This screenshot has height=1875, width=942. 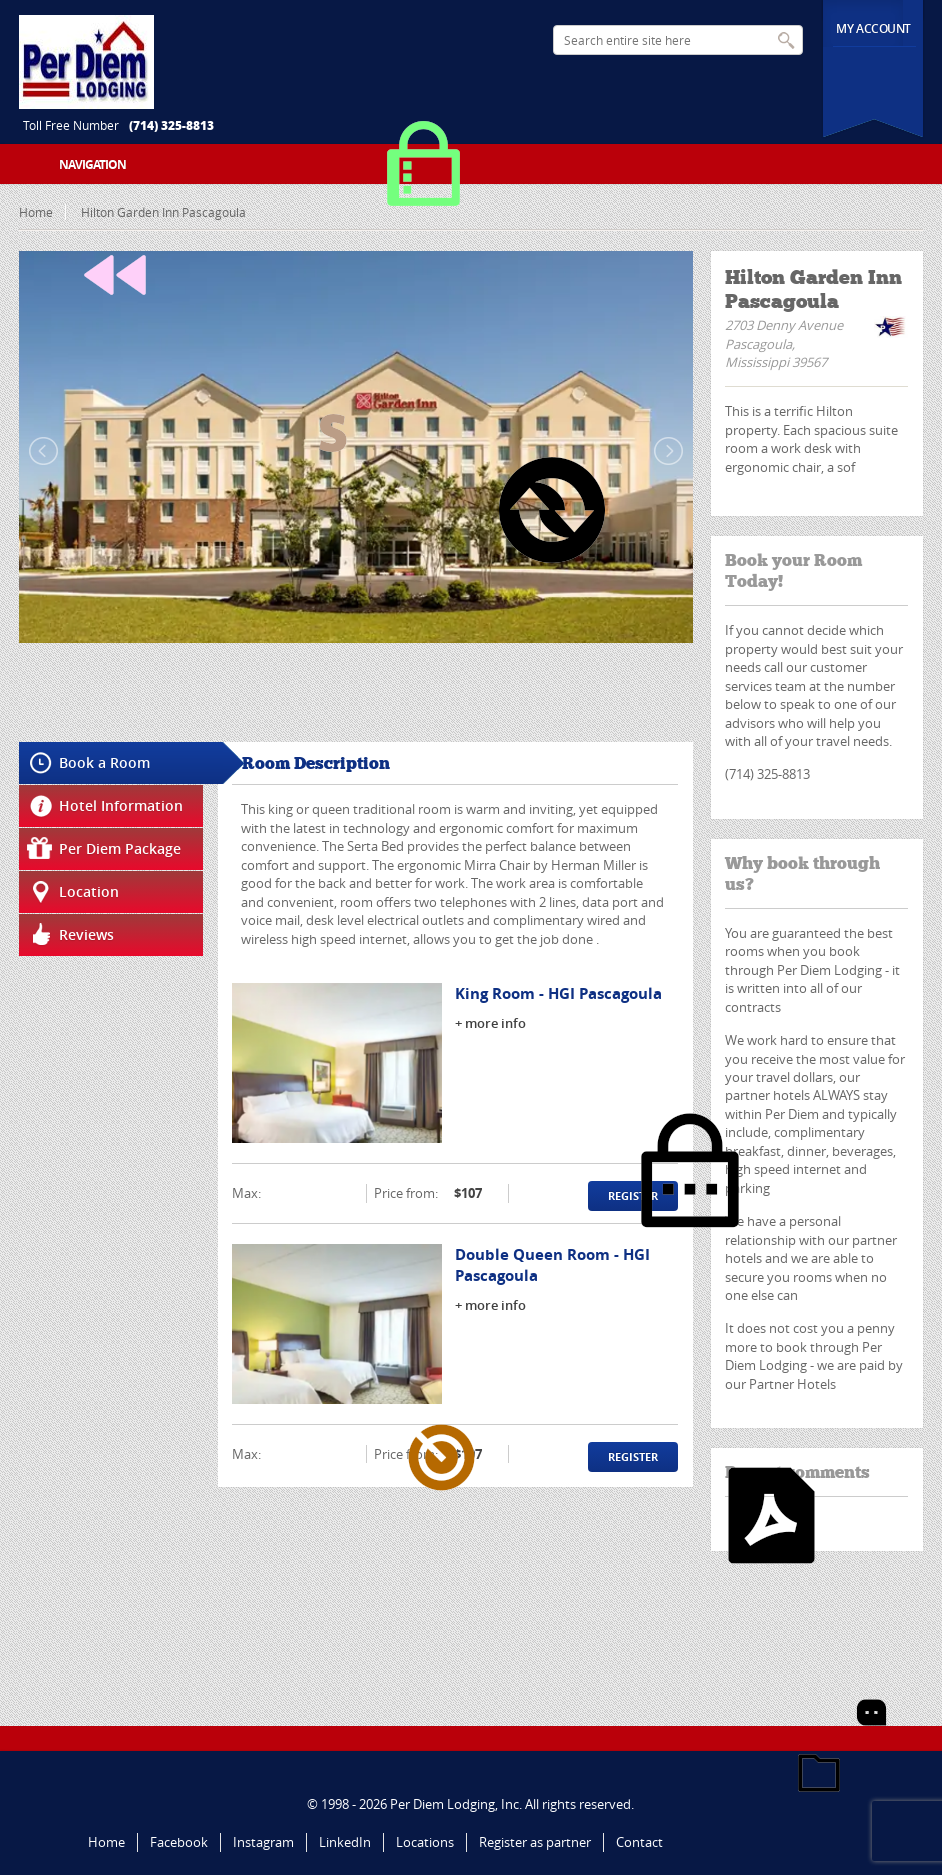 What do you see at coordinates (771, 1515) in the screenshot?
I see `open a PDF document` at bounding box center [771, 1515].